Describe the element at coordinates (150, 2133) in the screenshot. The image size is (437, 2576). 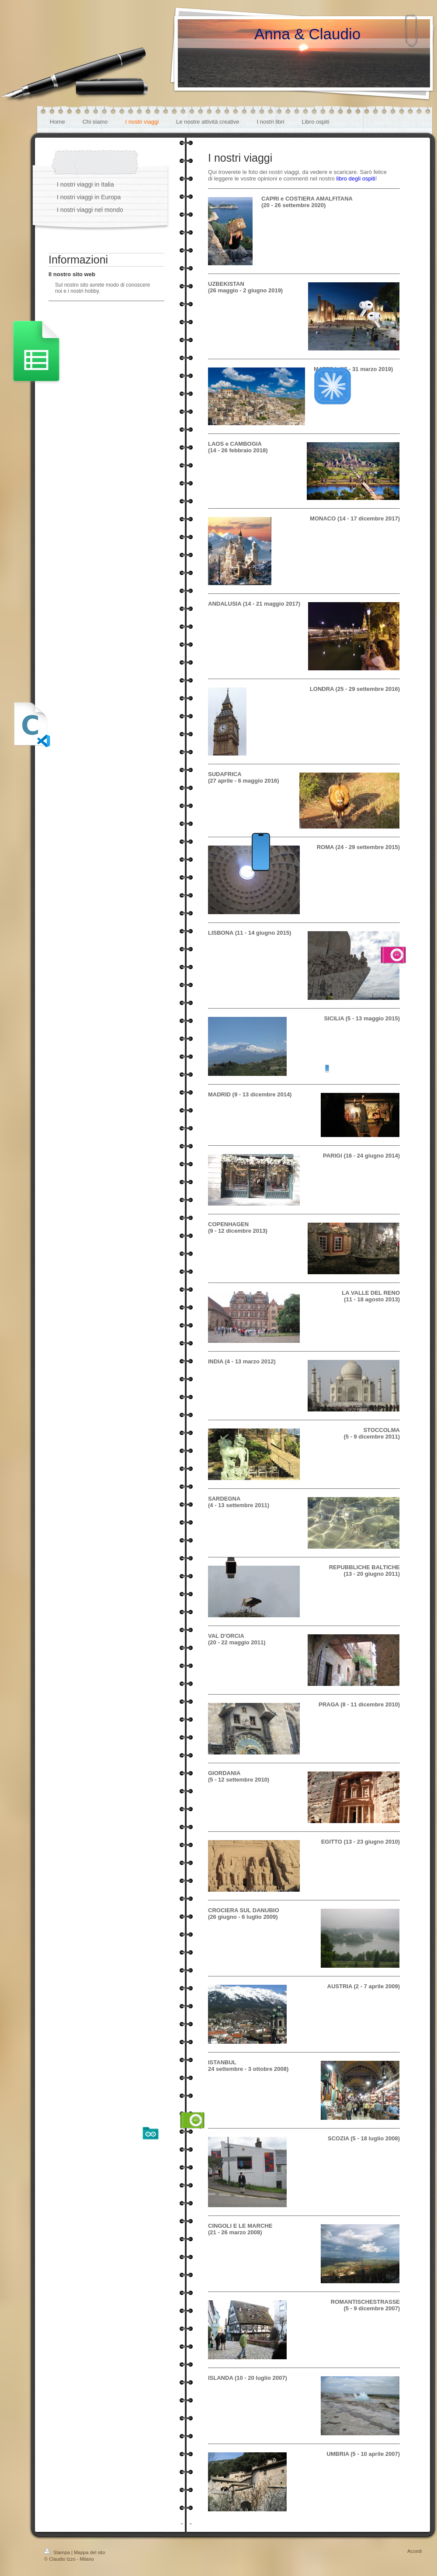
I see `open arduino project files folder` at that location.